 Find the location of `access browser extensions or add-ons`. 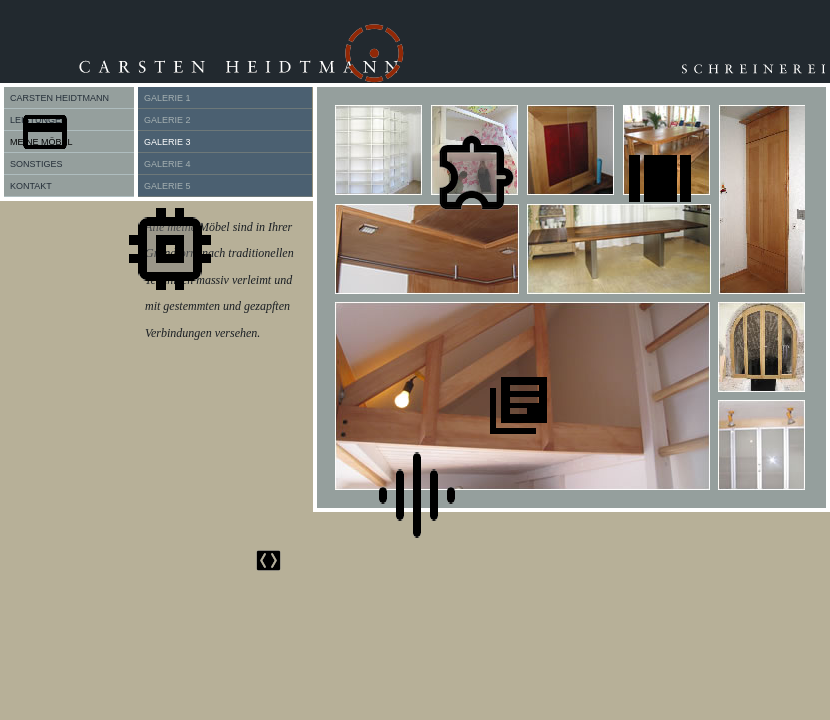

access browser extensions or add-ons is located at coordinates (477, 171).